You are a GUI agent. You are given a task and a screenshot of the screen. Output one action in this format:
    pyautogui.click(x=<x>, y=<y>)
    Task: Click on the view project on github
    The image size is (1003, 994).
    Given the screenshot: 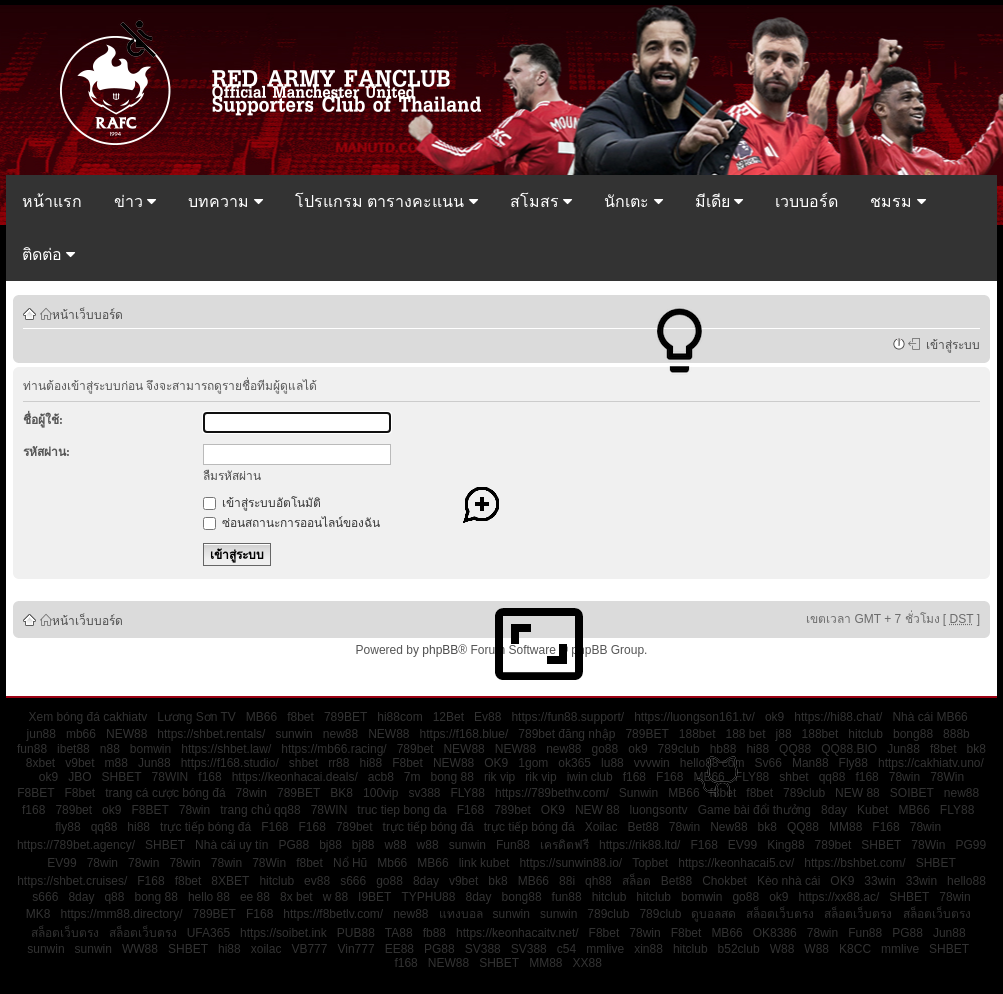 What is the action you would take?
    pyautogui.click(x=721, y=776)
    